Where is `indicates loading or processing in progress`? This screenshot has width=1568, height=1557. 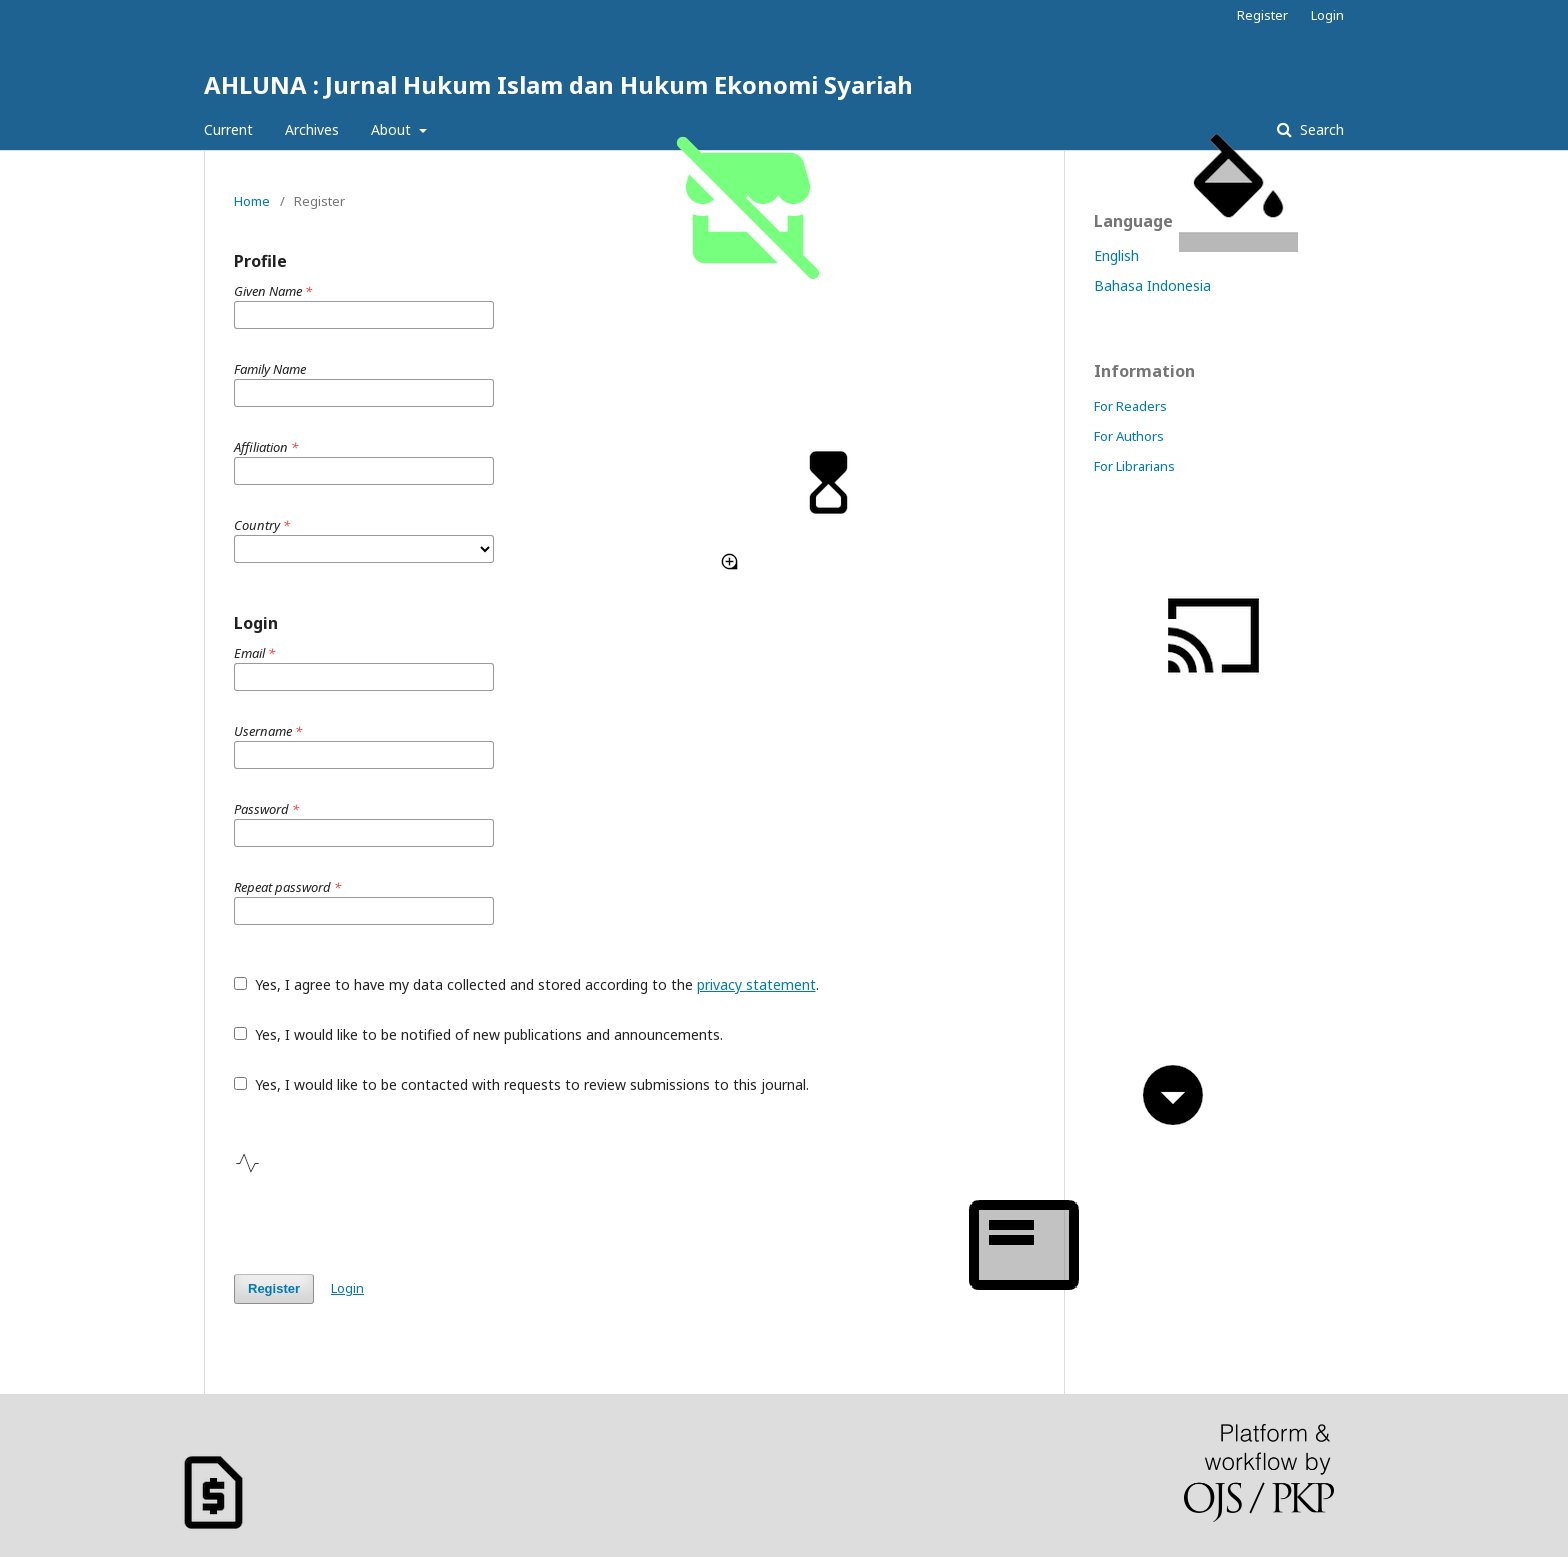 indicates loading or processing in progress is located at coordinates (828, 482).